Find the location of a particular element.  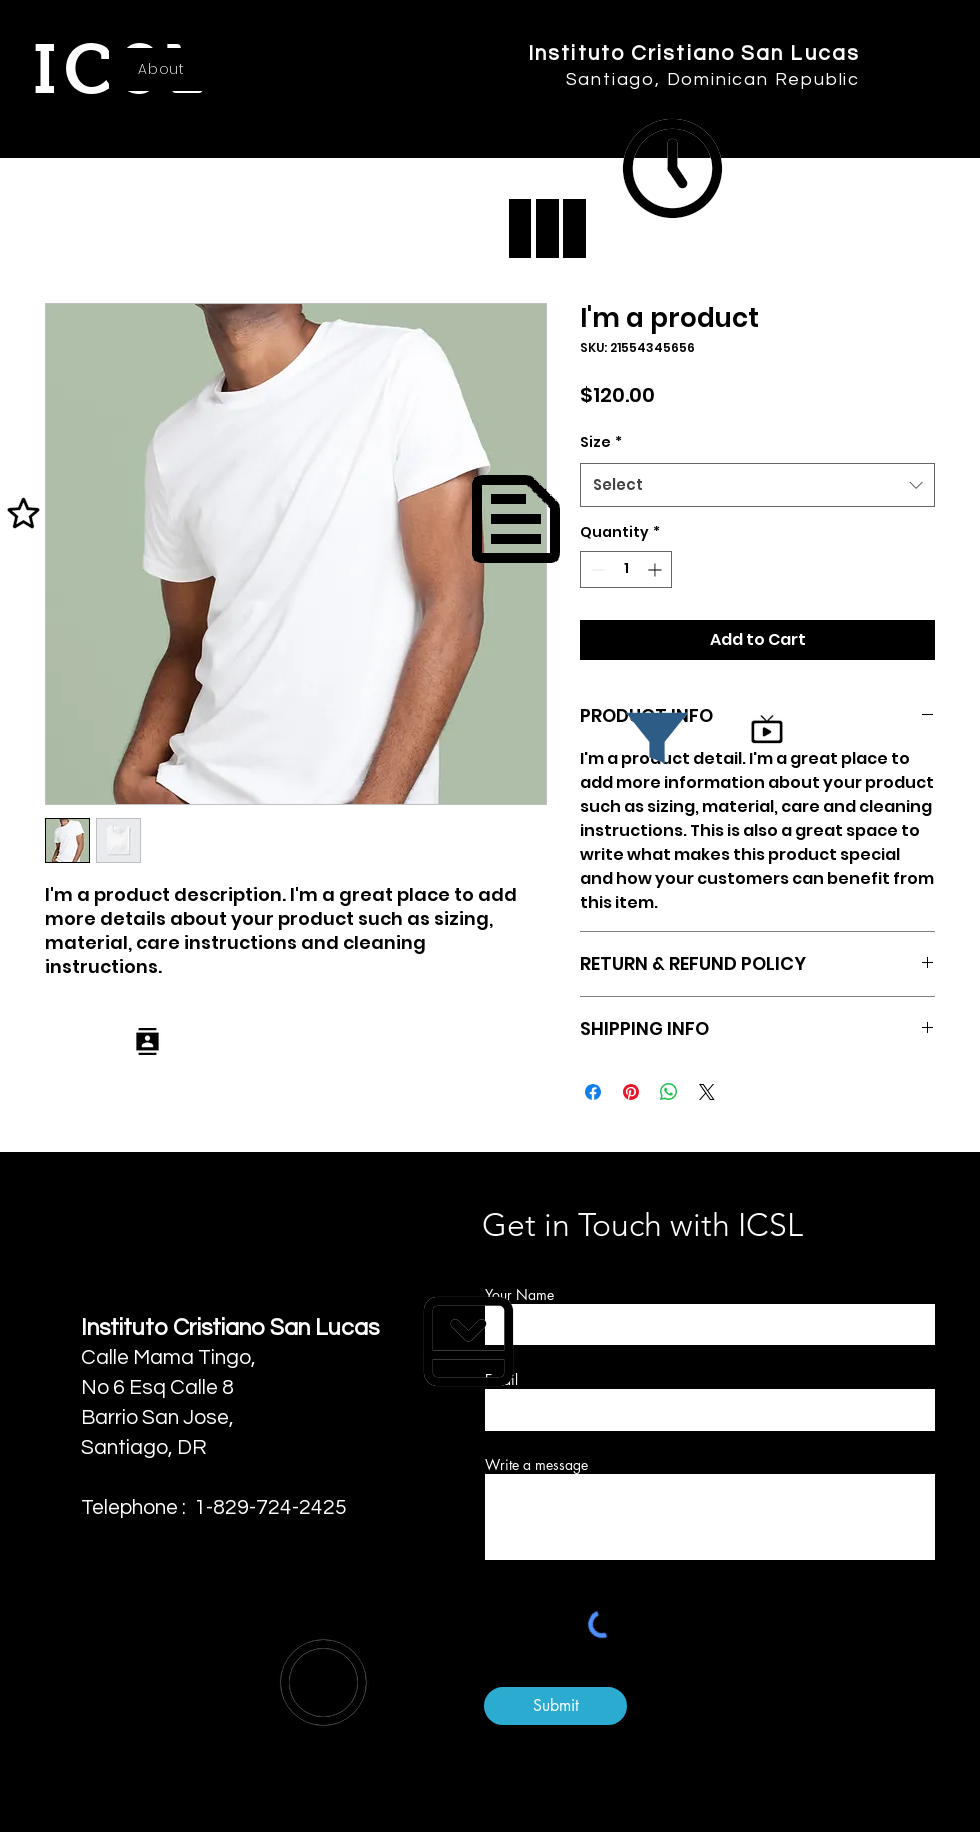

view current time is located at coordinates (672, 168).